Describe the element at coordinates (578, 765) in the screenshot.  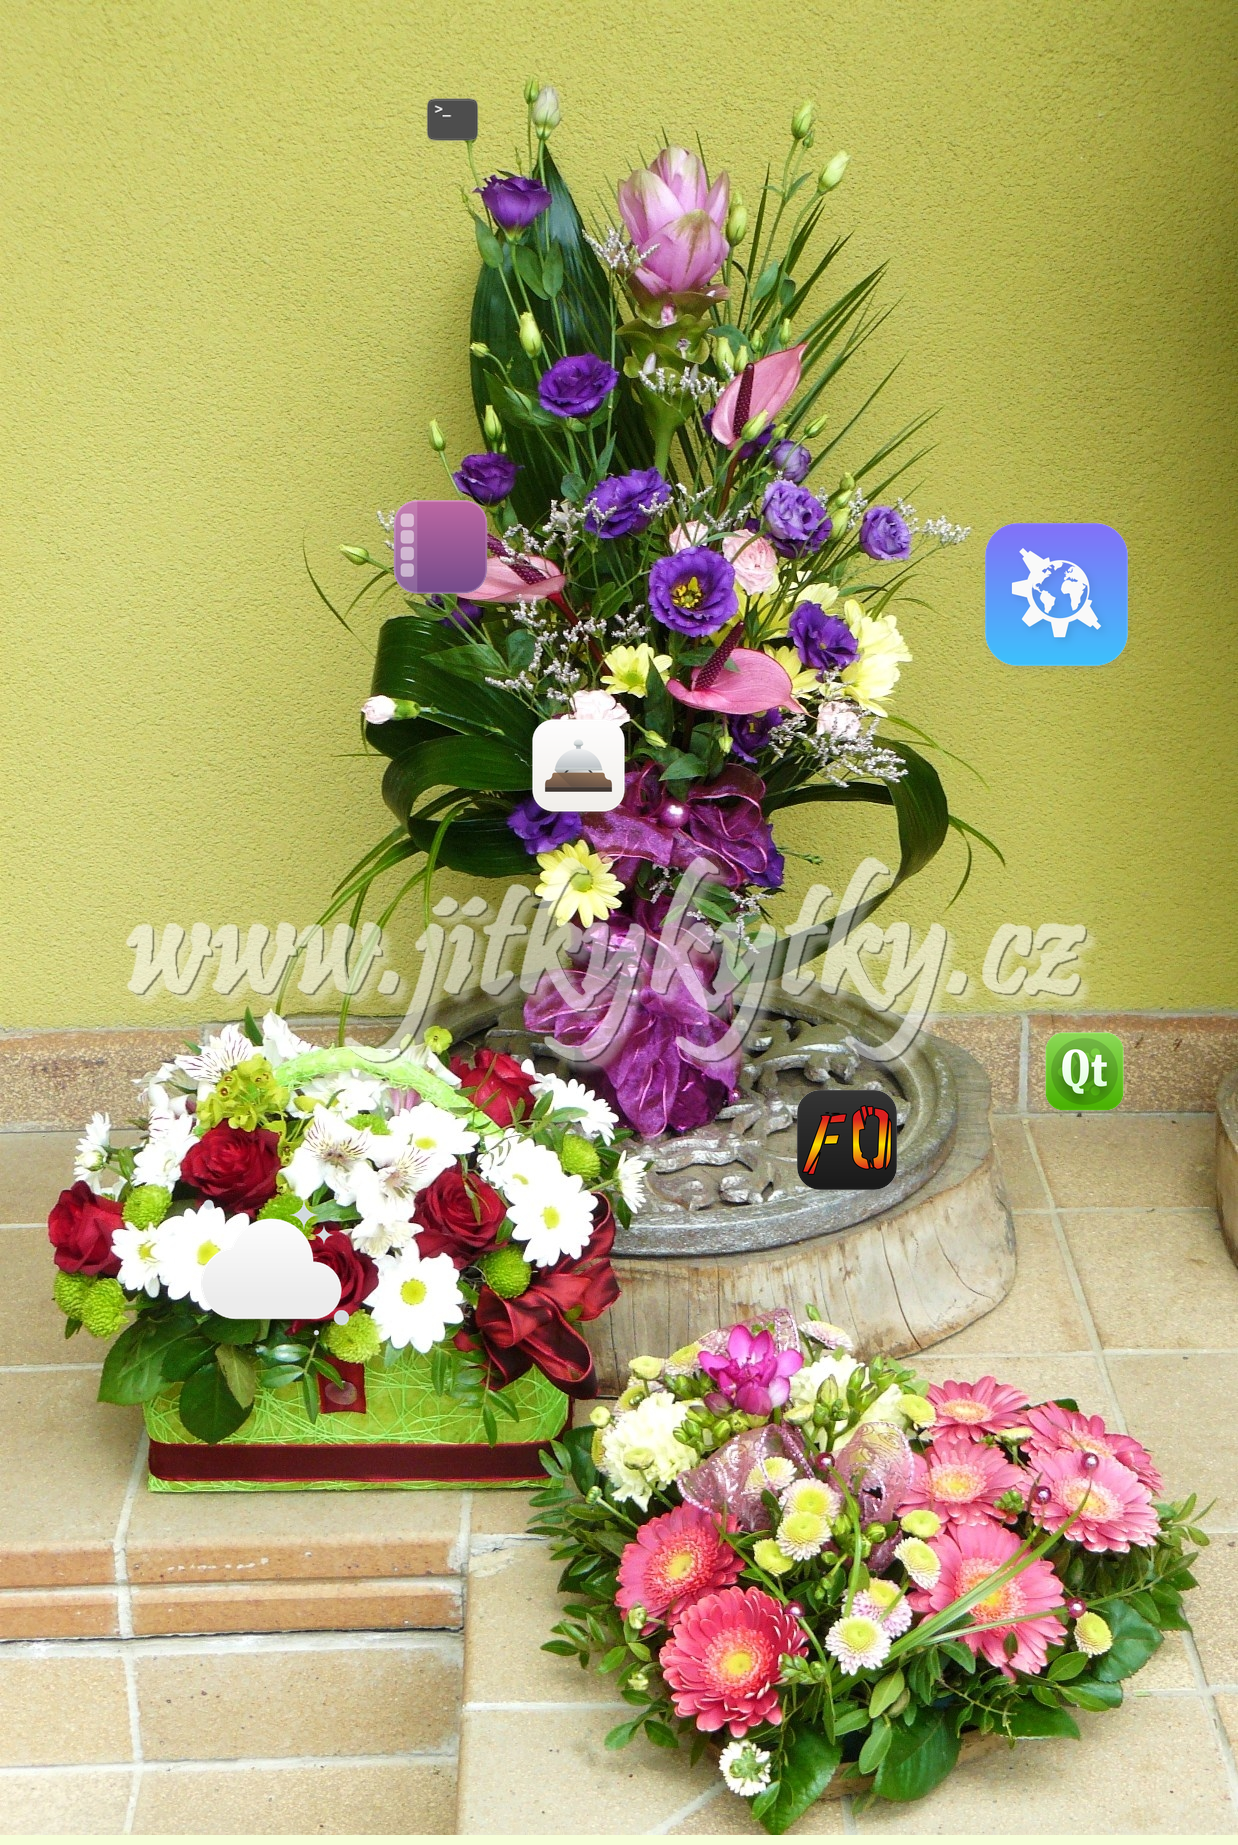
I see `open system services preferences` at that location.